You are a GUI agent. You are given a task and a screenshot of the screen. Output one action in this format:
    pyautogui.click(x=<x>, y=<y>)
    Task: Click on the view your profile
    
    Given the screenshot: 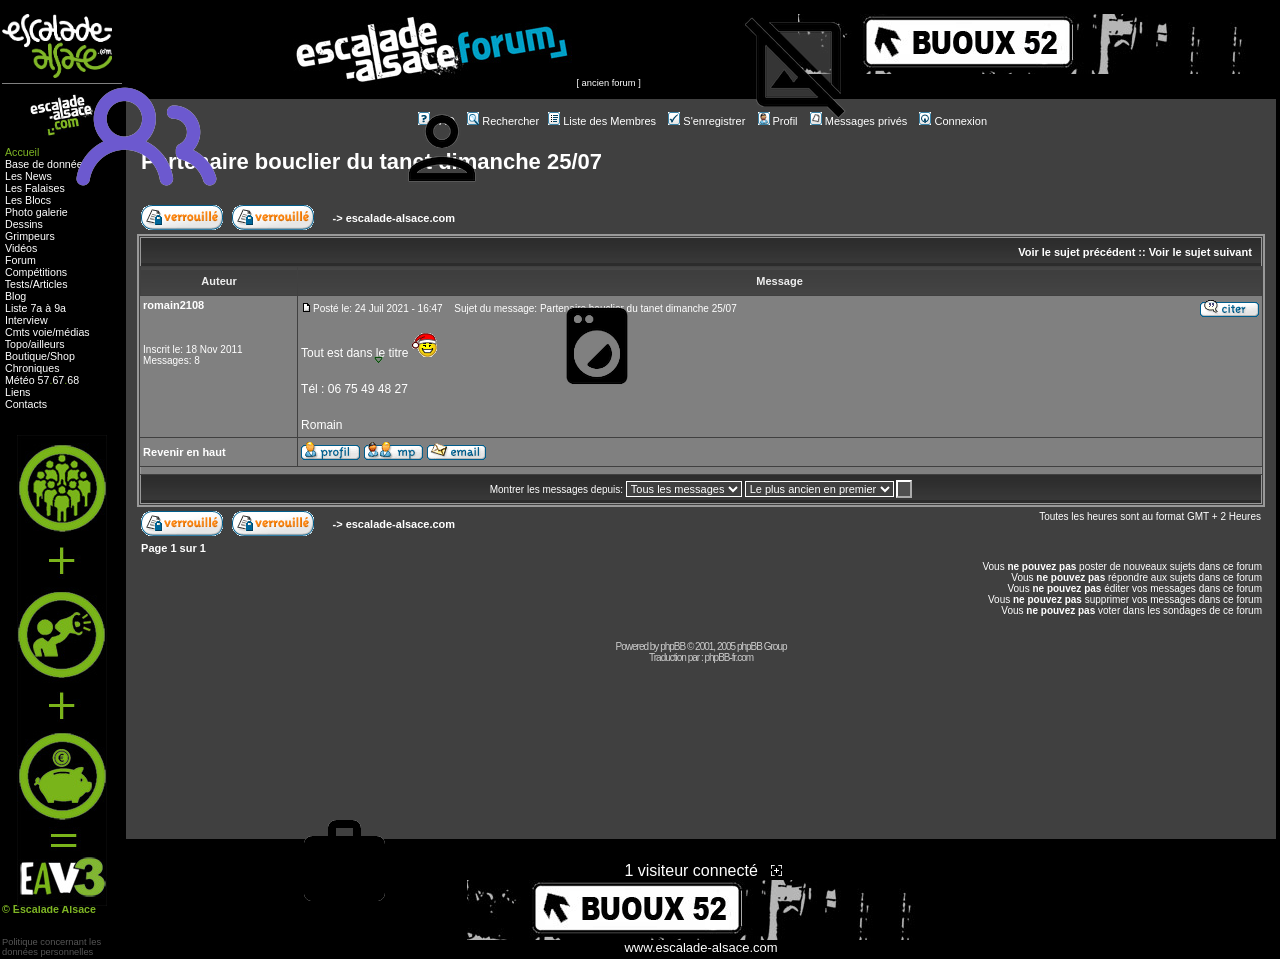 What is the action you would take?
    pyautogui.click(x=442, y=148)
    